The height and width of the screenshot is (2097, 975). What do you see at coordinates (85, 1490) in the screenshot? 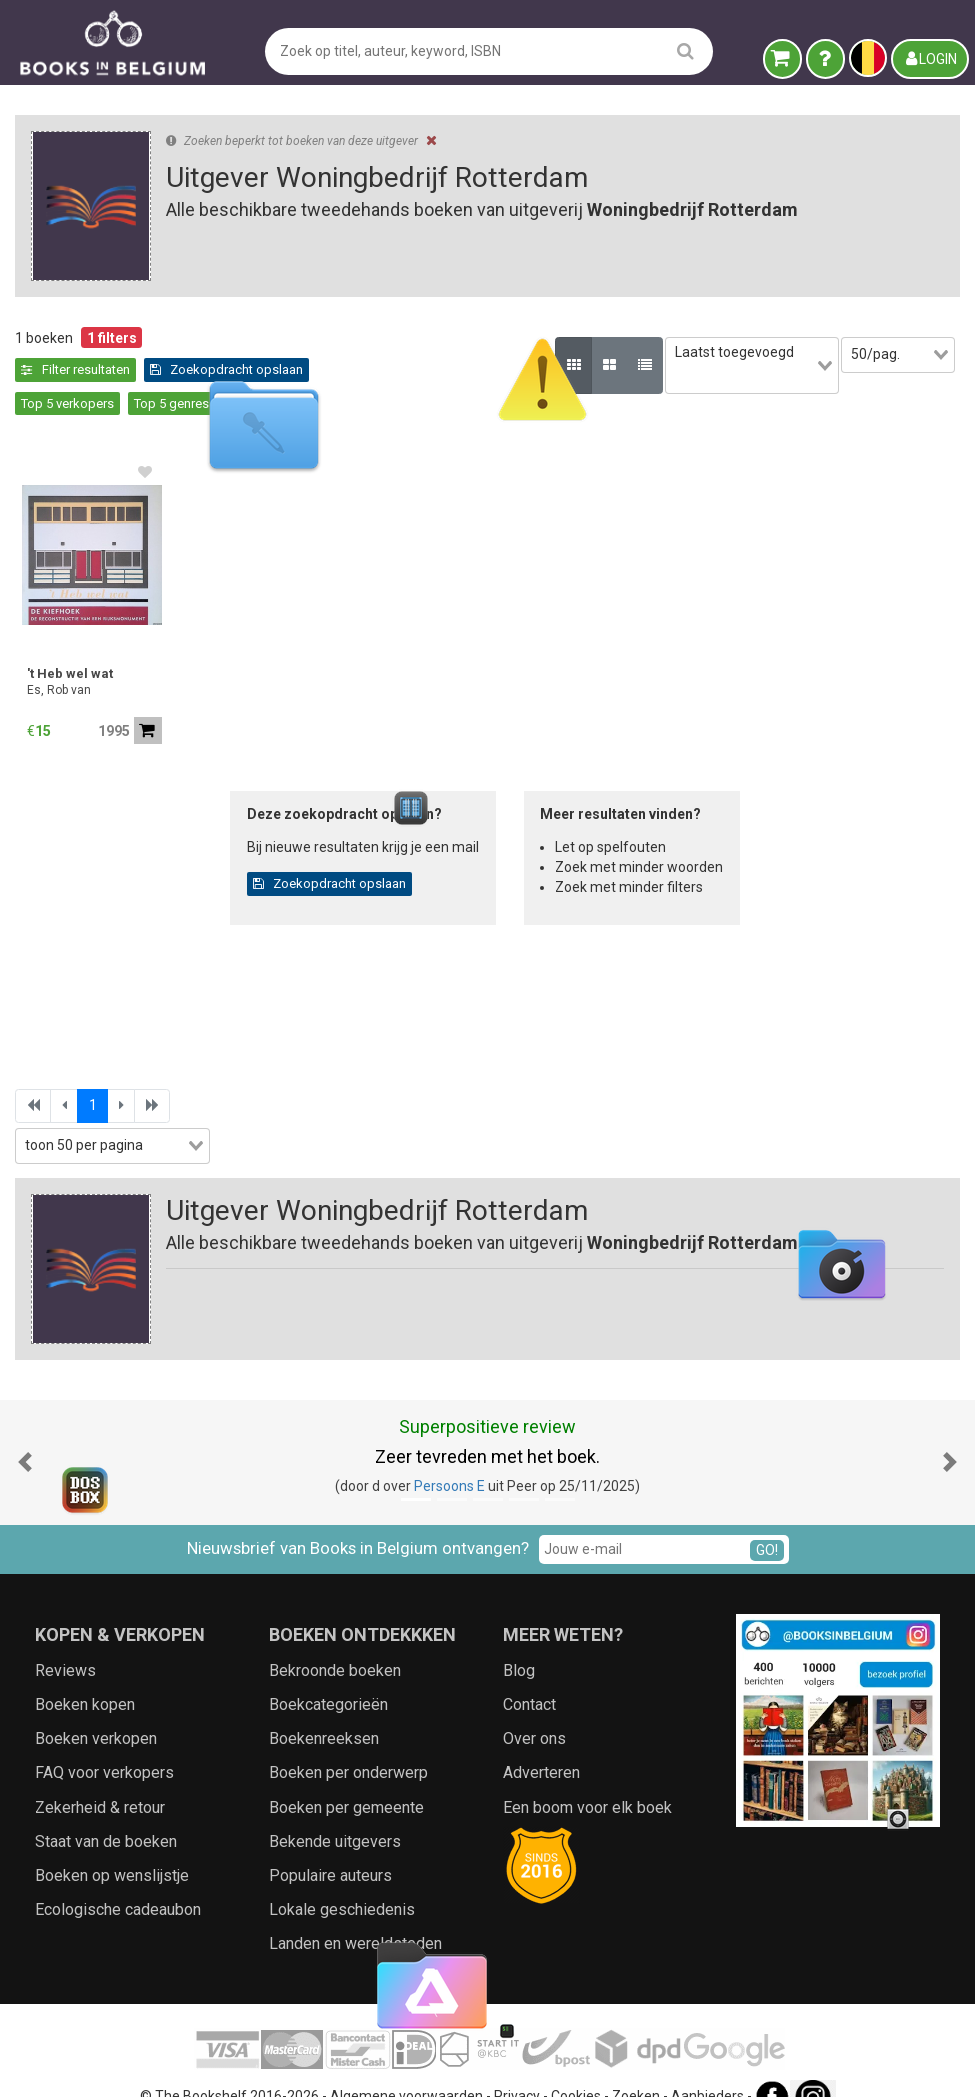
I see `launch DOSBox Staging emulator` at bounding box center [85, 1490].